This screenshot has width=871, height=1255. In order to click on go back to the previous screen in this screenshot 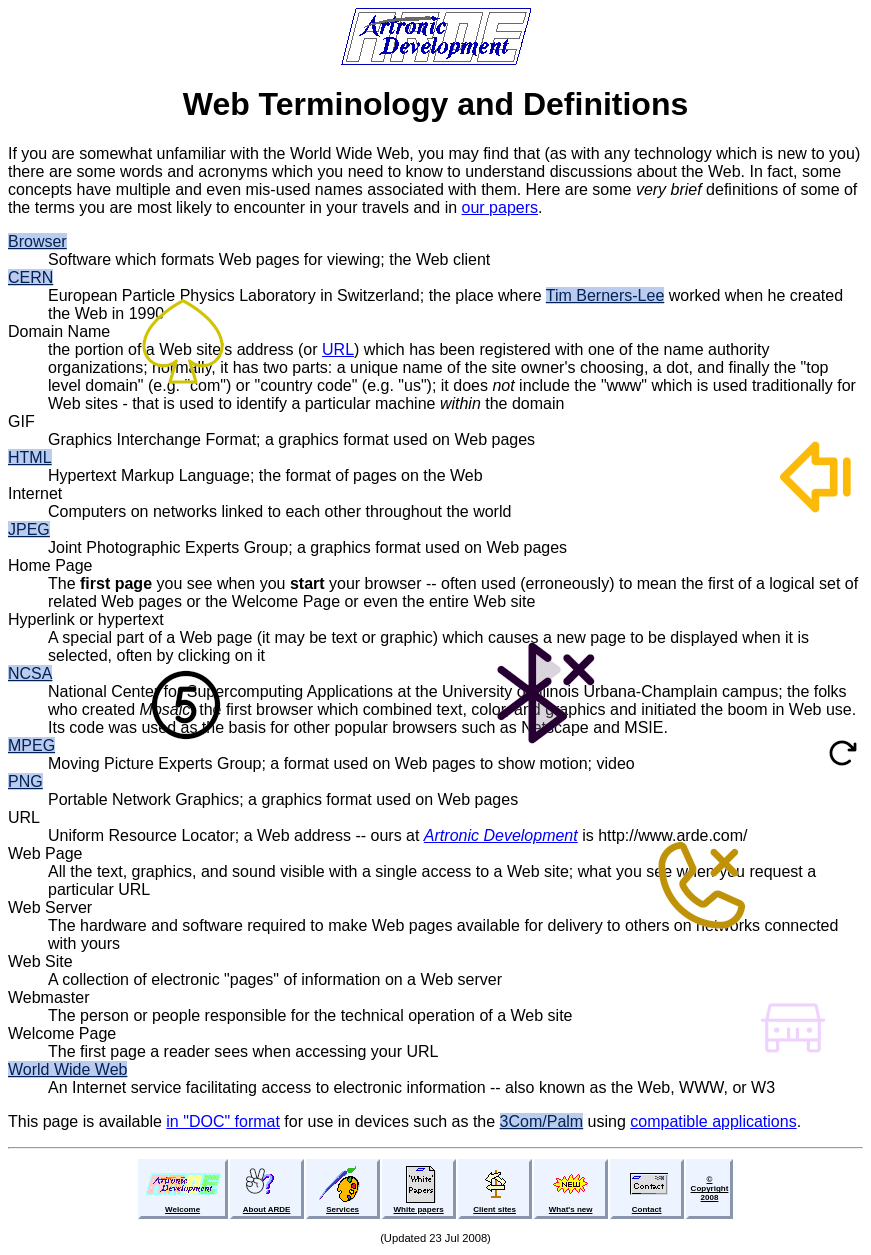, I will do `click(818, 477)`.